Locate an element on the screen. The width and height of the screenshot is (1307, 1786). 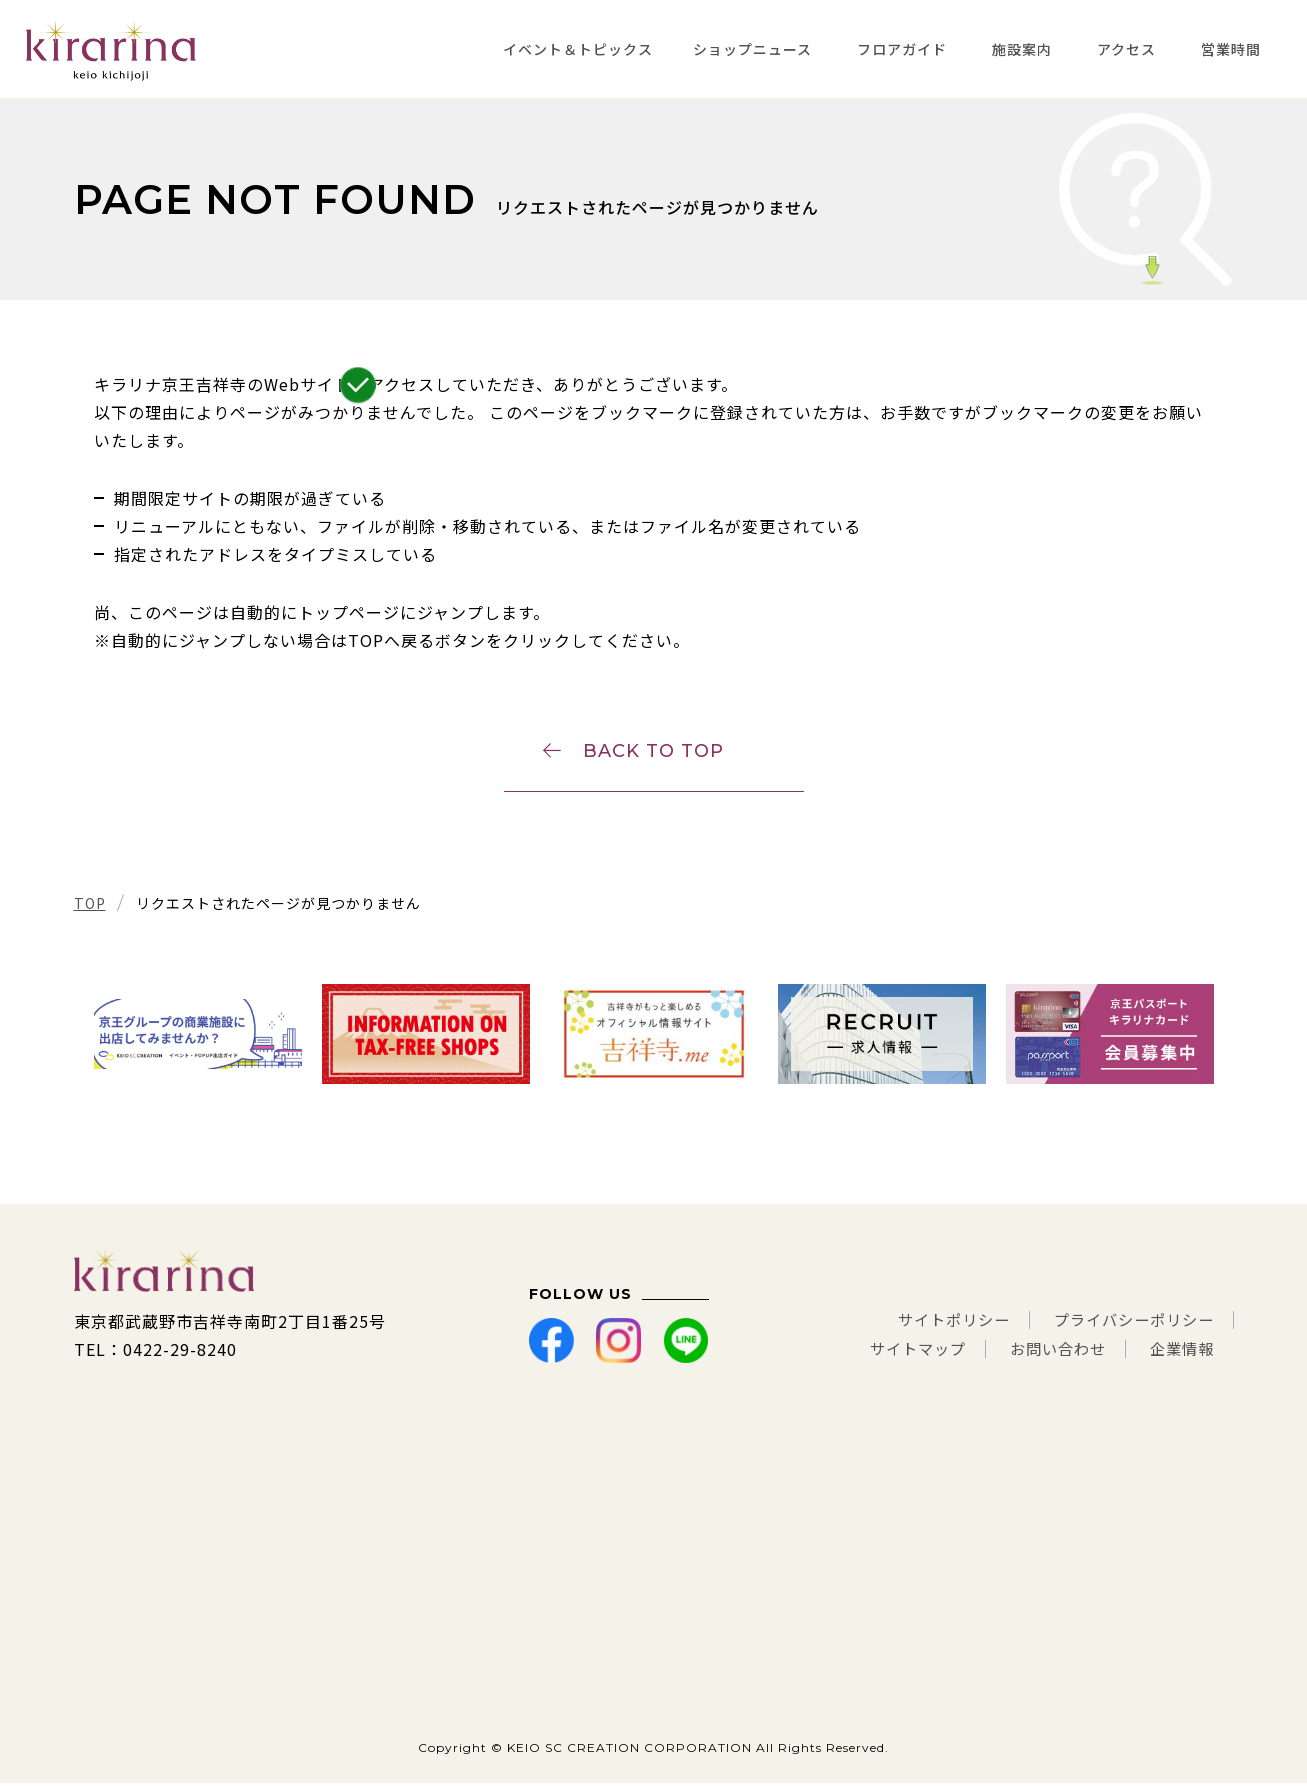
save the current file or document is located at coordinates (1152, 267).